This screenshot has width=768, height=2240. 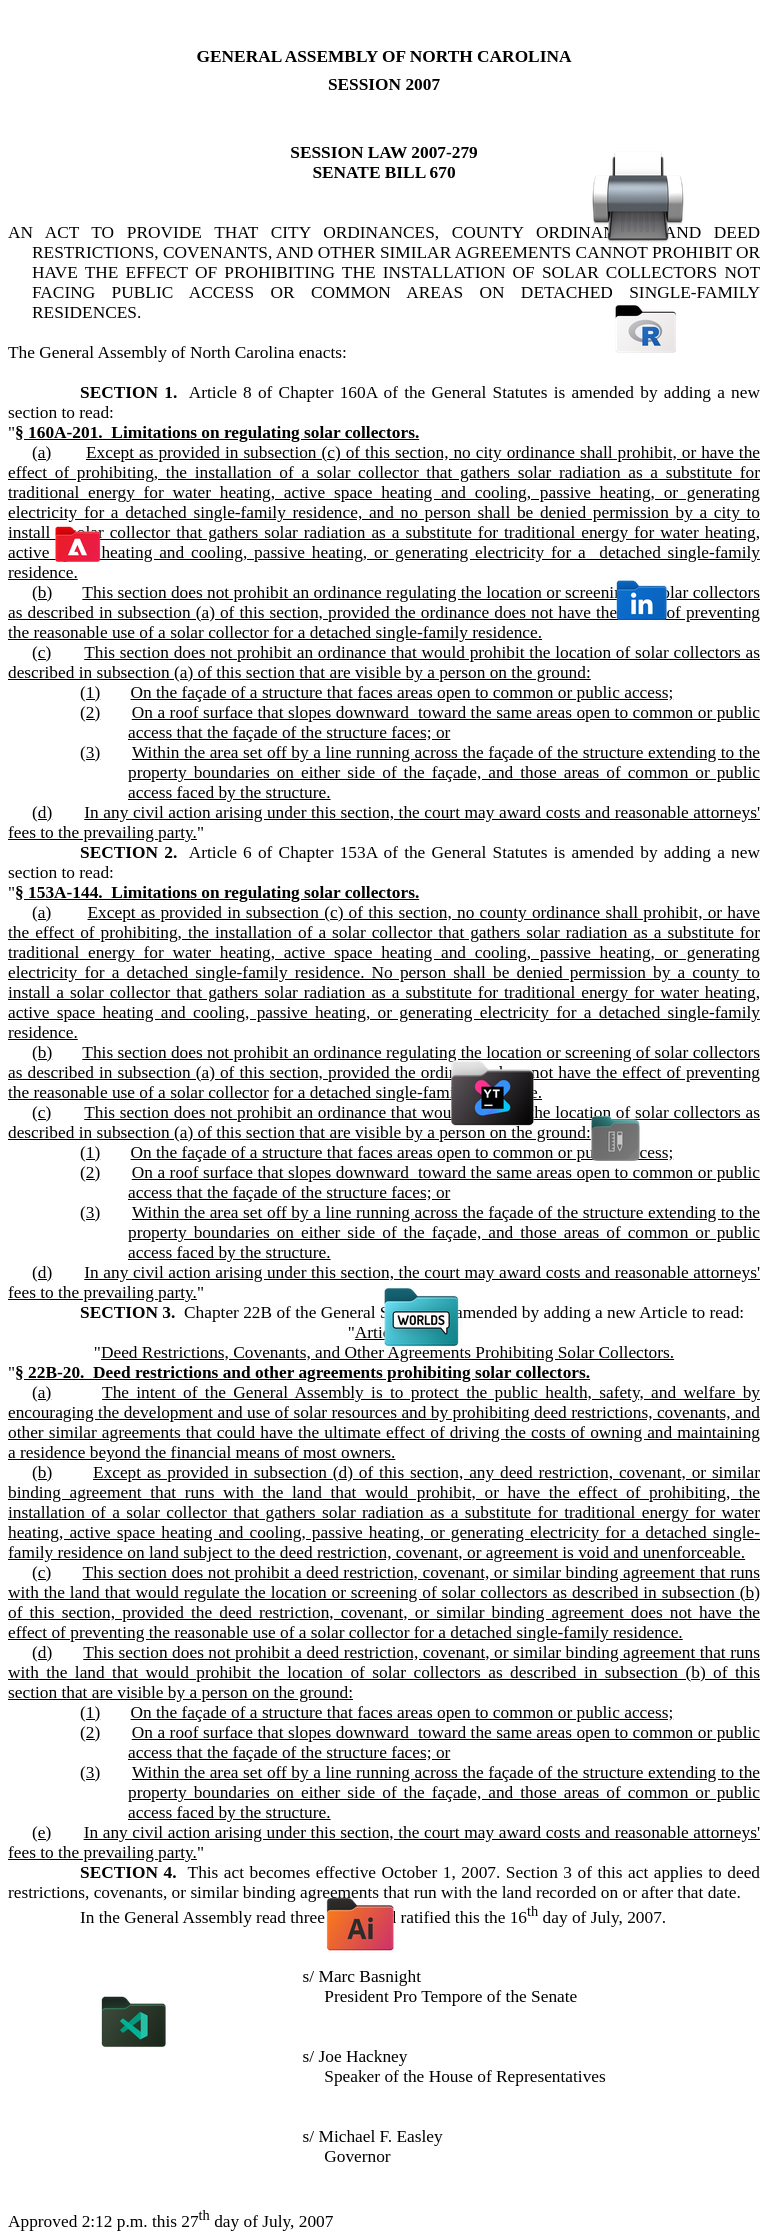 What do you see at coordinates (638, 196) in the screenshot?
I see `add a new printer to your system` at bounding box center [638, 196].